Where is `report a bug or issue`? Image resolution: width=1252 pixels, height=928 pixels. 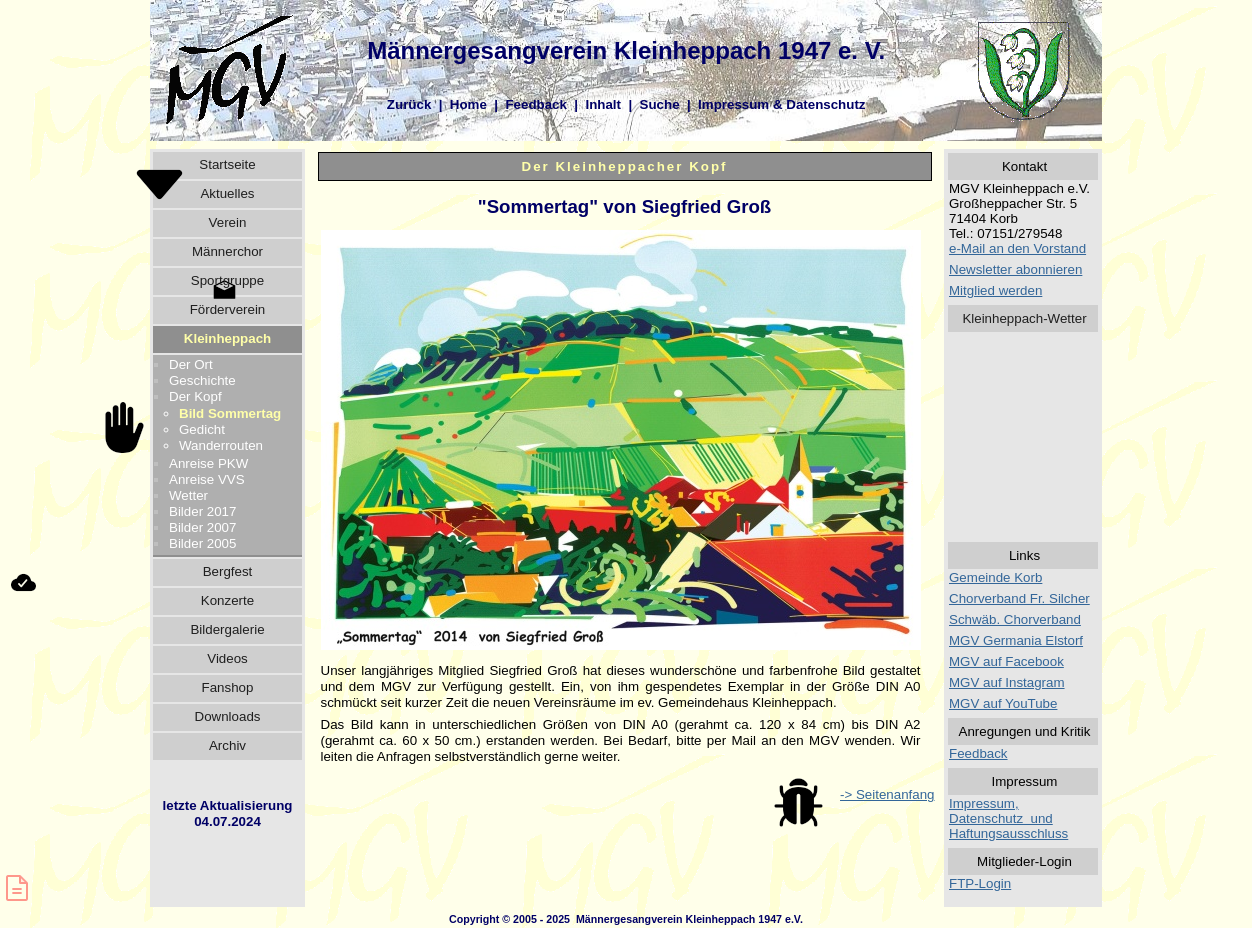 report a bug or issue is located at coordinates (798, 802).